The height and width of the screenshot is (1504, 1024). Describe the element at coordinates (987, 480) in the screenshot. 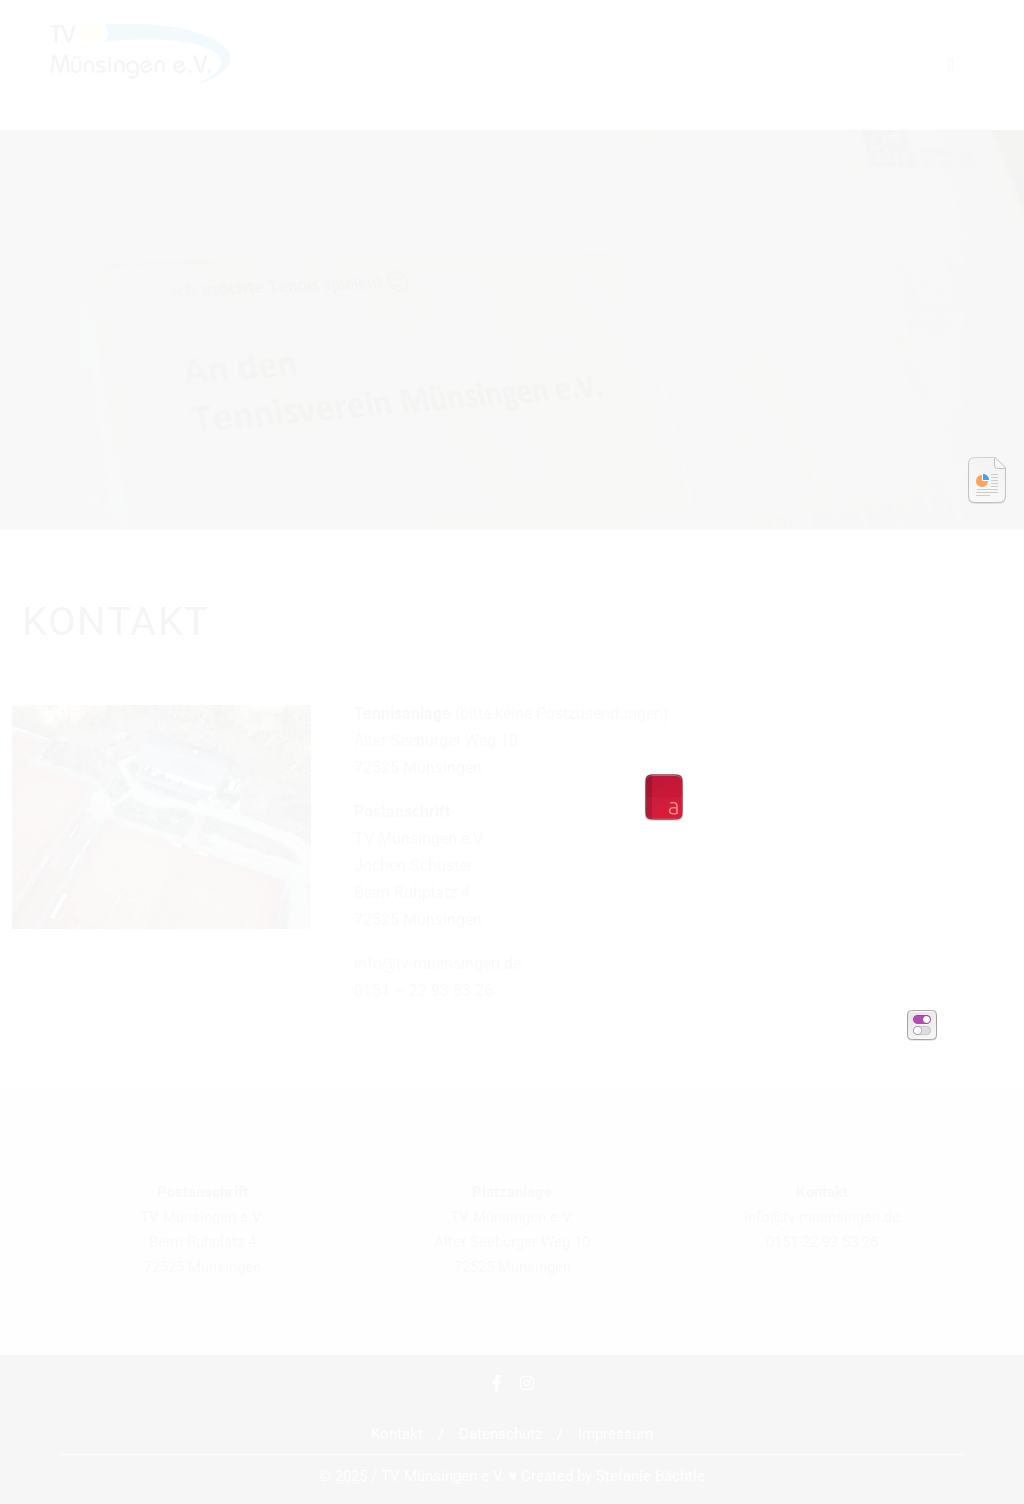

I see `open a presentation file` at that location.